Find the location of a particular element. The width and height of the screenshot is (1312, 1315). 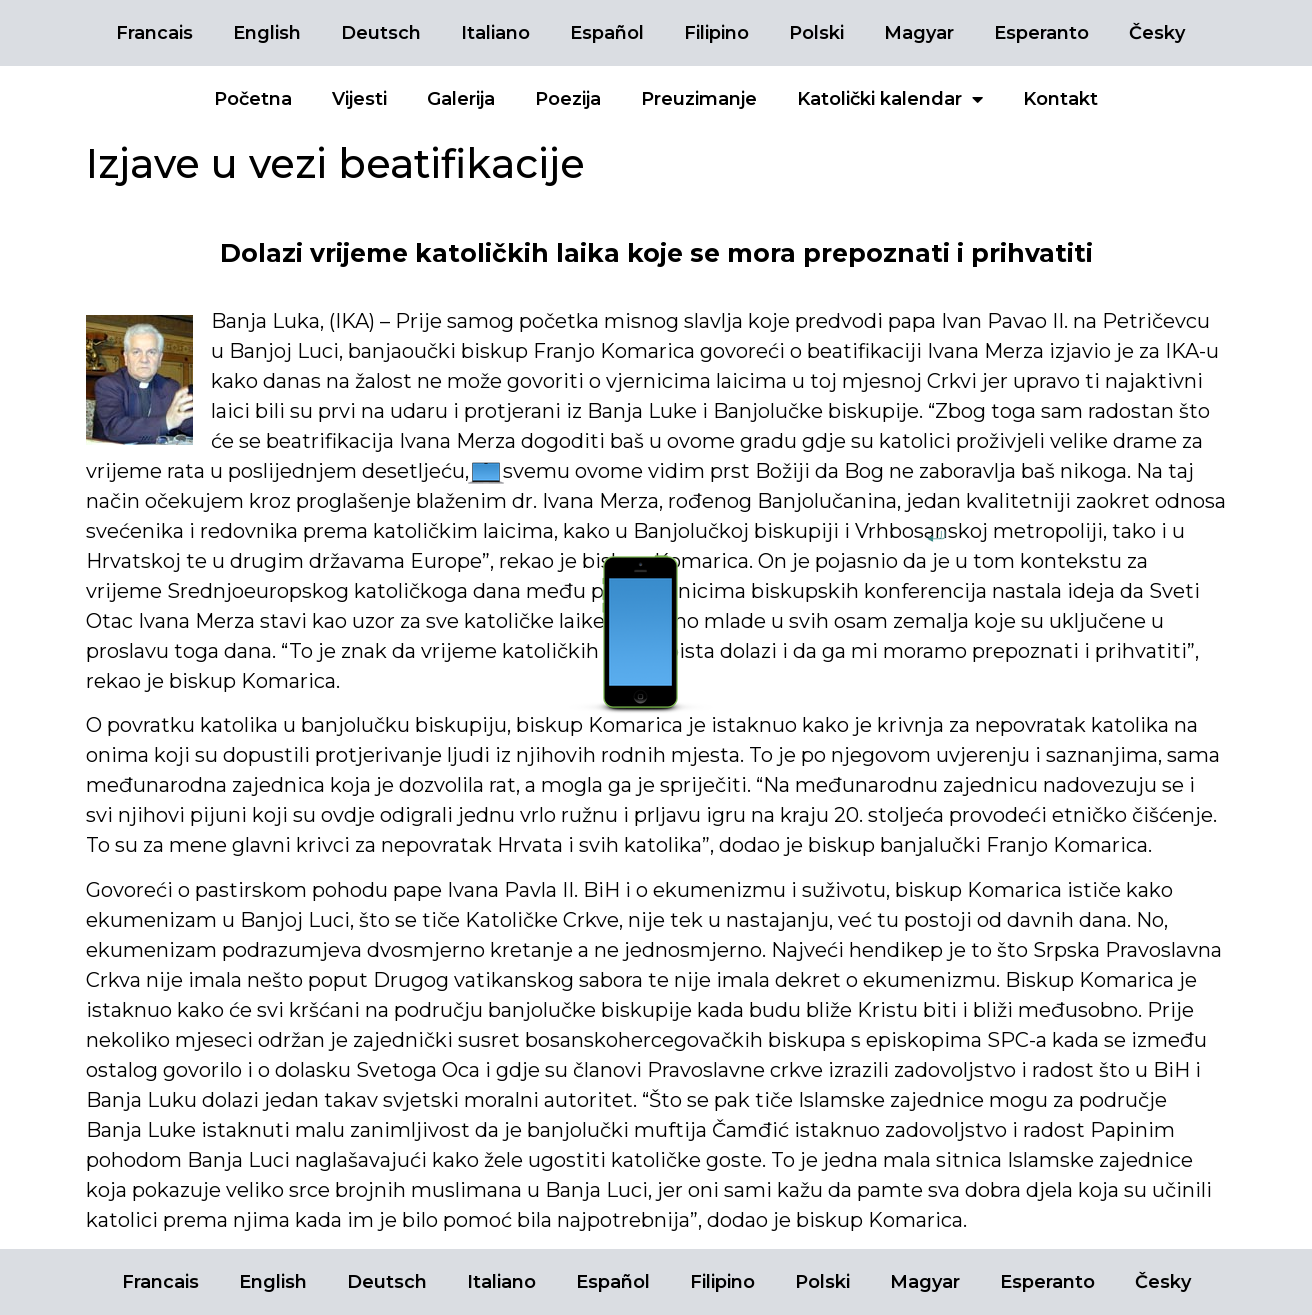

represents this macbook air device in system settings is located at coordinates (486, 470).